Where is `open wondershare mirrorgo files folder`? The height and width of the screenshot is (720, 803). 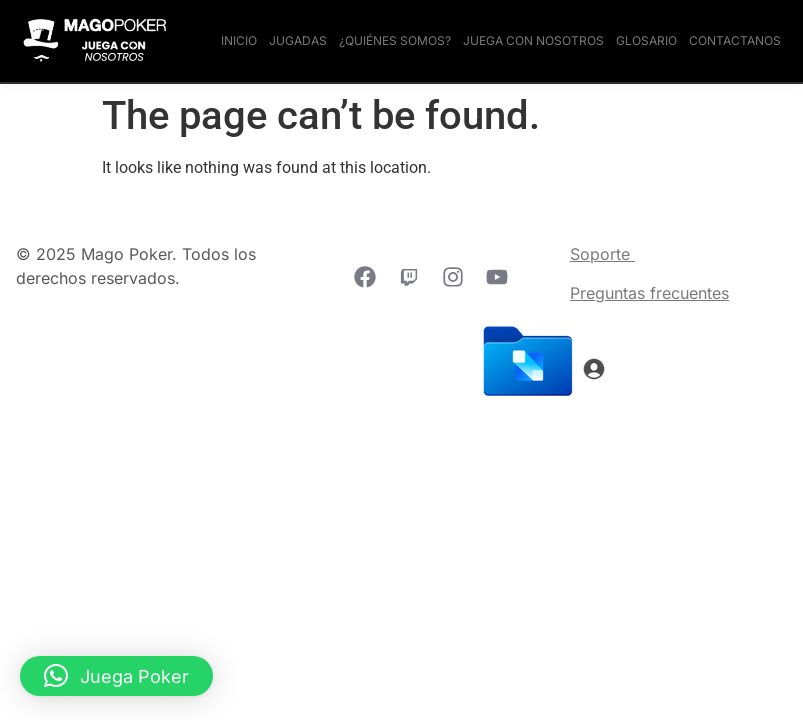 open wondershare mirrorgo files folder is located at coordinates (527, 363).